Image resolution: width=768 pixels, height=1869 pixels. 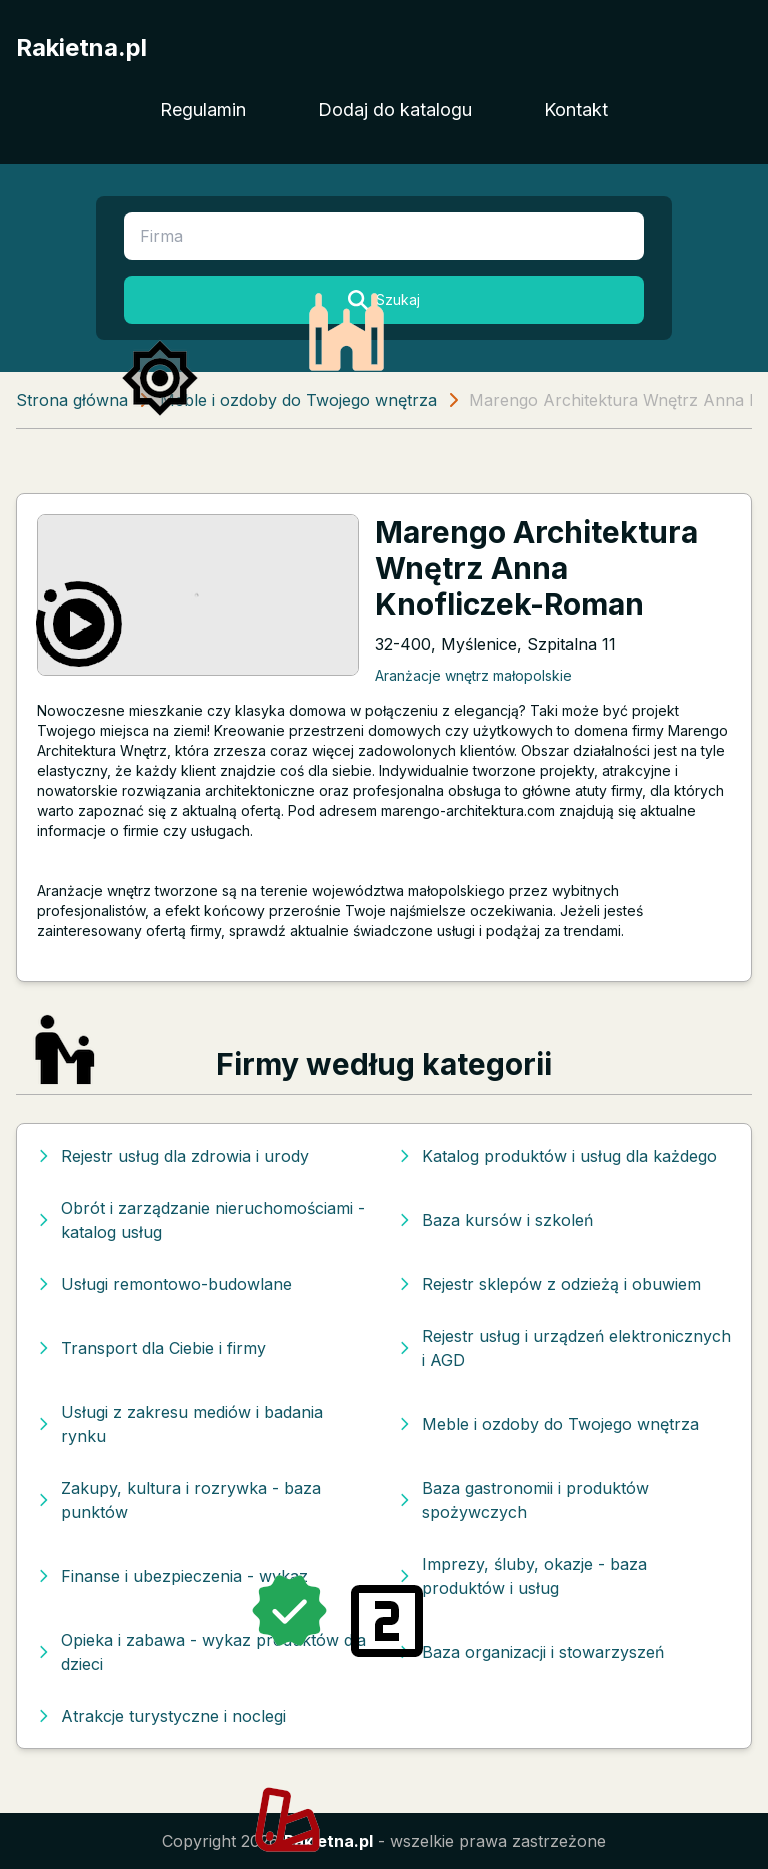 What do you see at coordinates (289, 1610) in the screenshot?
I see `indicates a verified discord server` at bounding box center [289, 1610].